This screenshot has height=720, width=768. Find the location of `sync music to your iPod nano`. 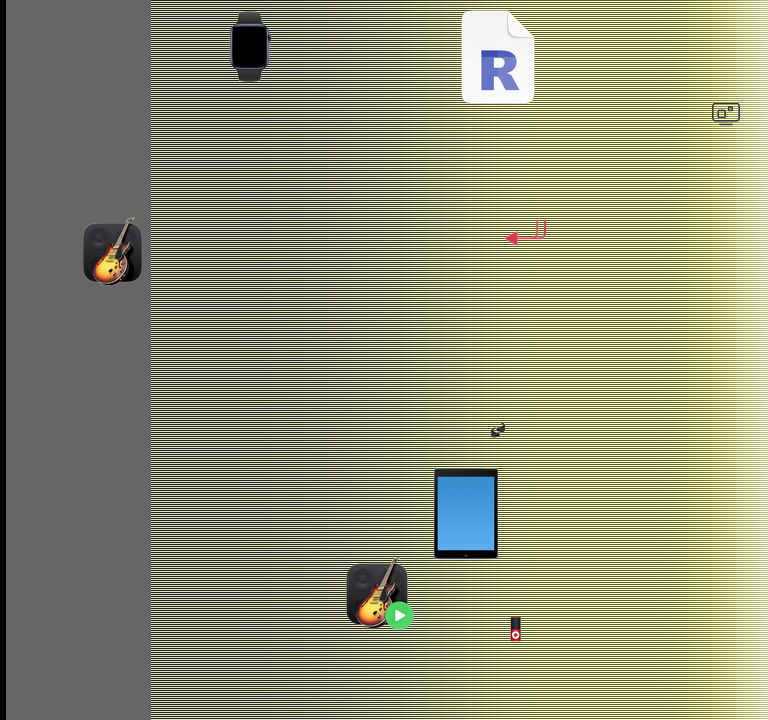

sync music to your iPod nano is located at coordinates (515, 629).